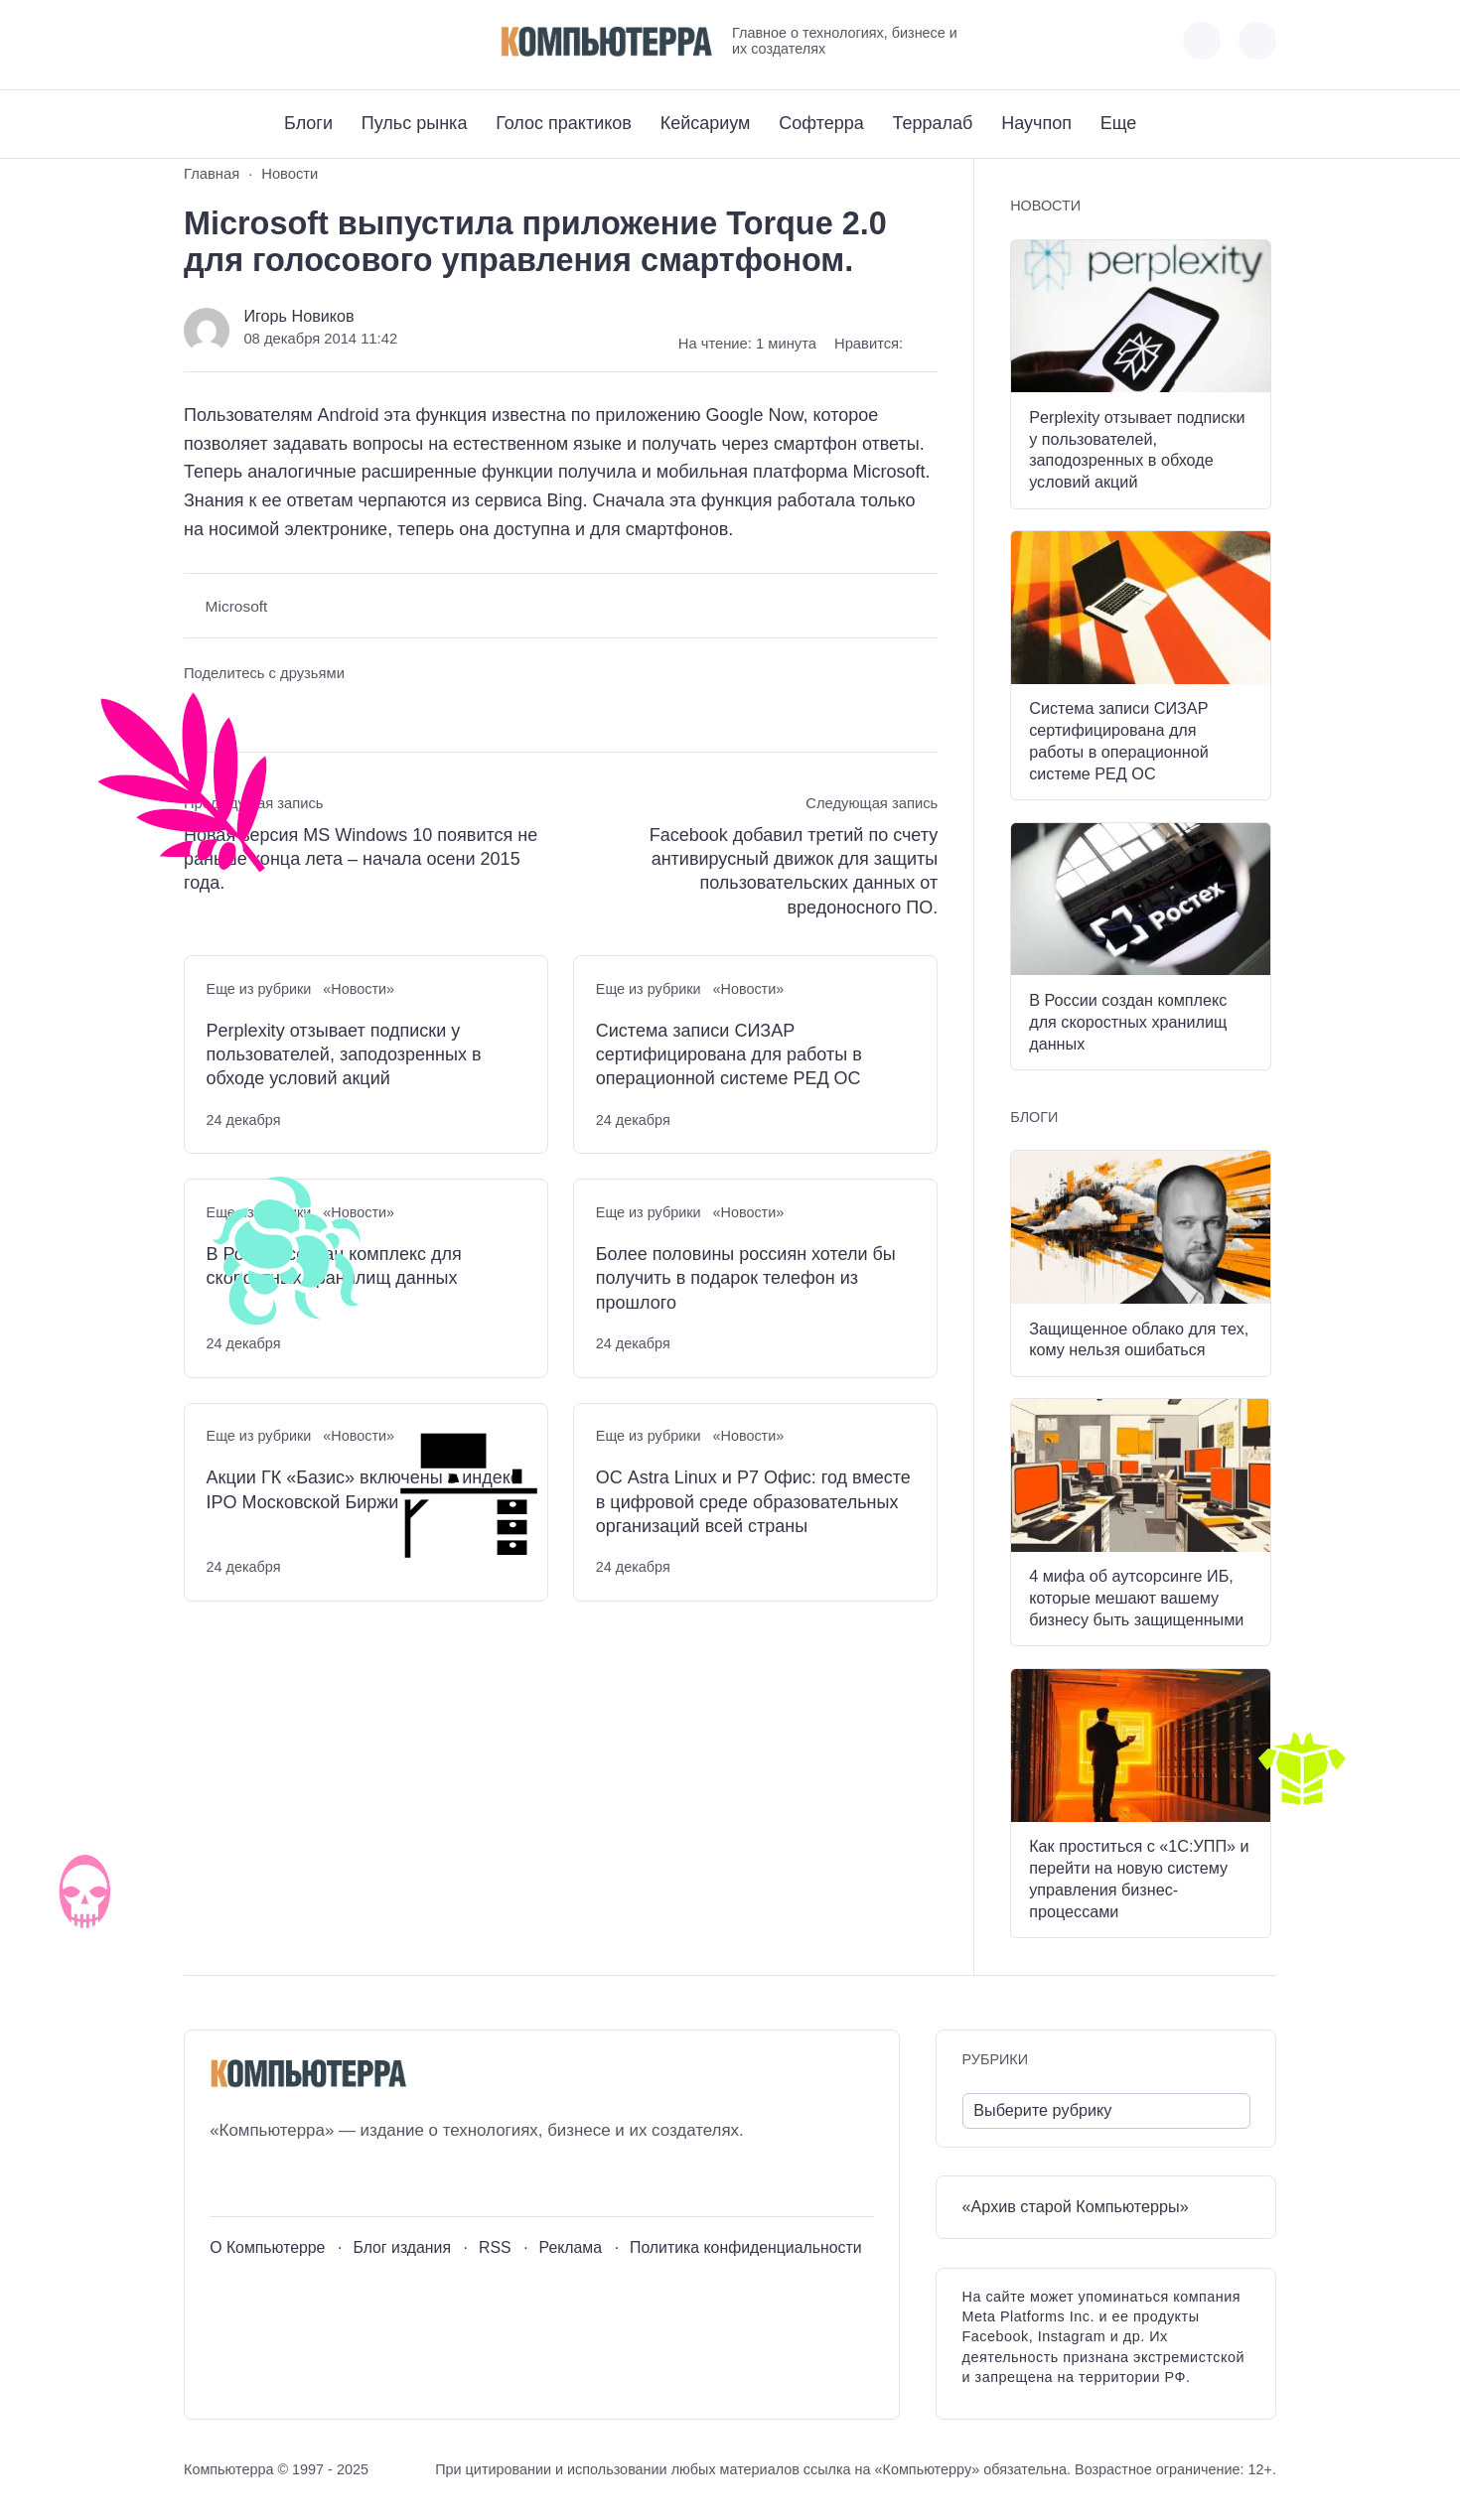 This screenshot has height=2520, width=1460. Describe the element at coordinates (469, 1481) in the screenshot. I see `access workspace or office settings` at that location.